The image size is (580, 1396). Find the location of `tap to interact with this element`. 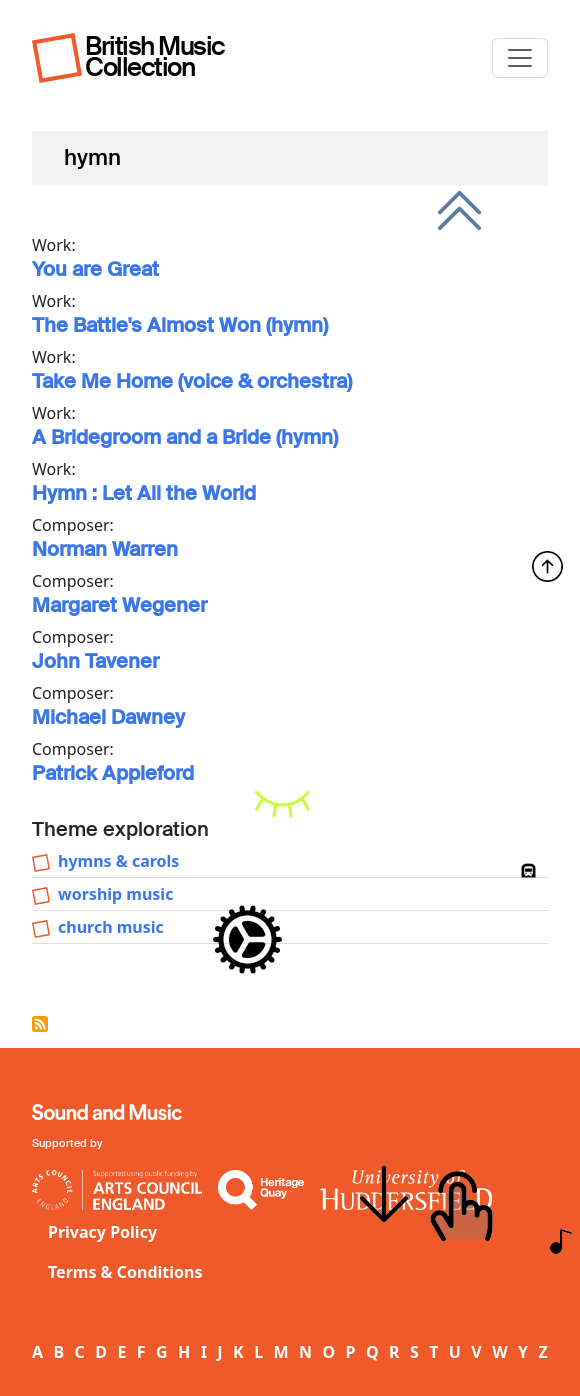

tap to interact with this element is located at coordinates (461, 1207).